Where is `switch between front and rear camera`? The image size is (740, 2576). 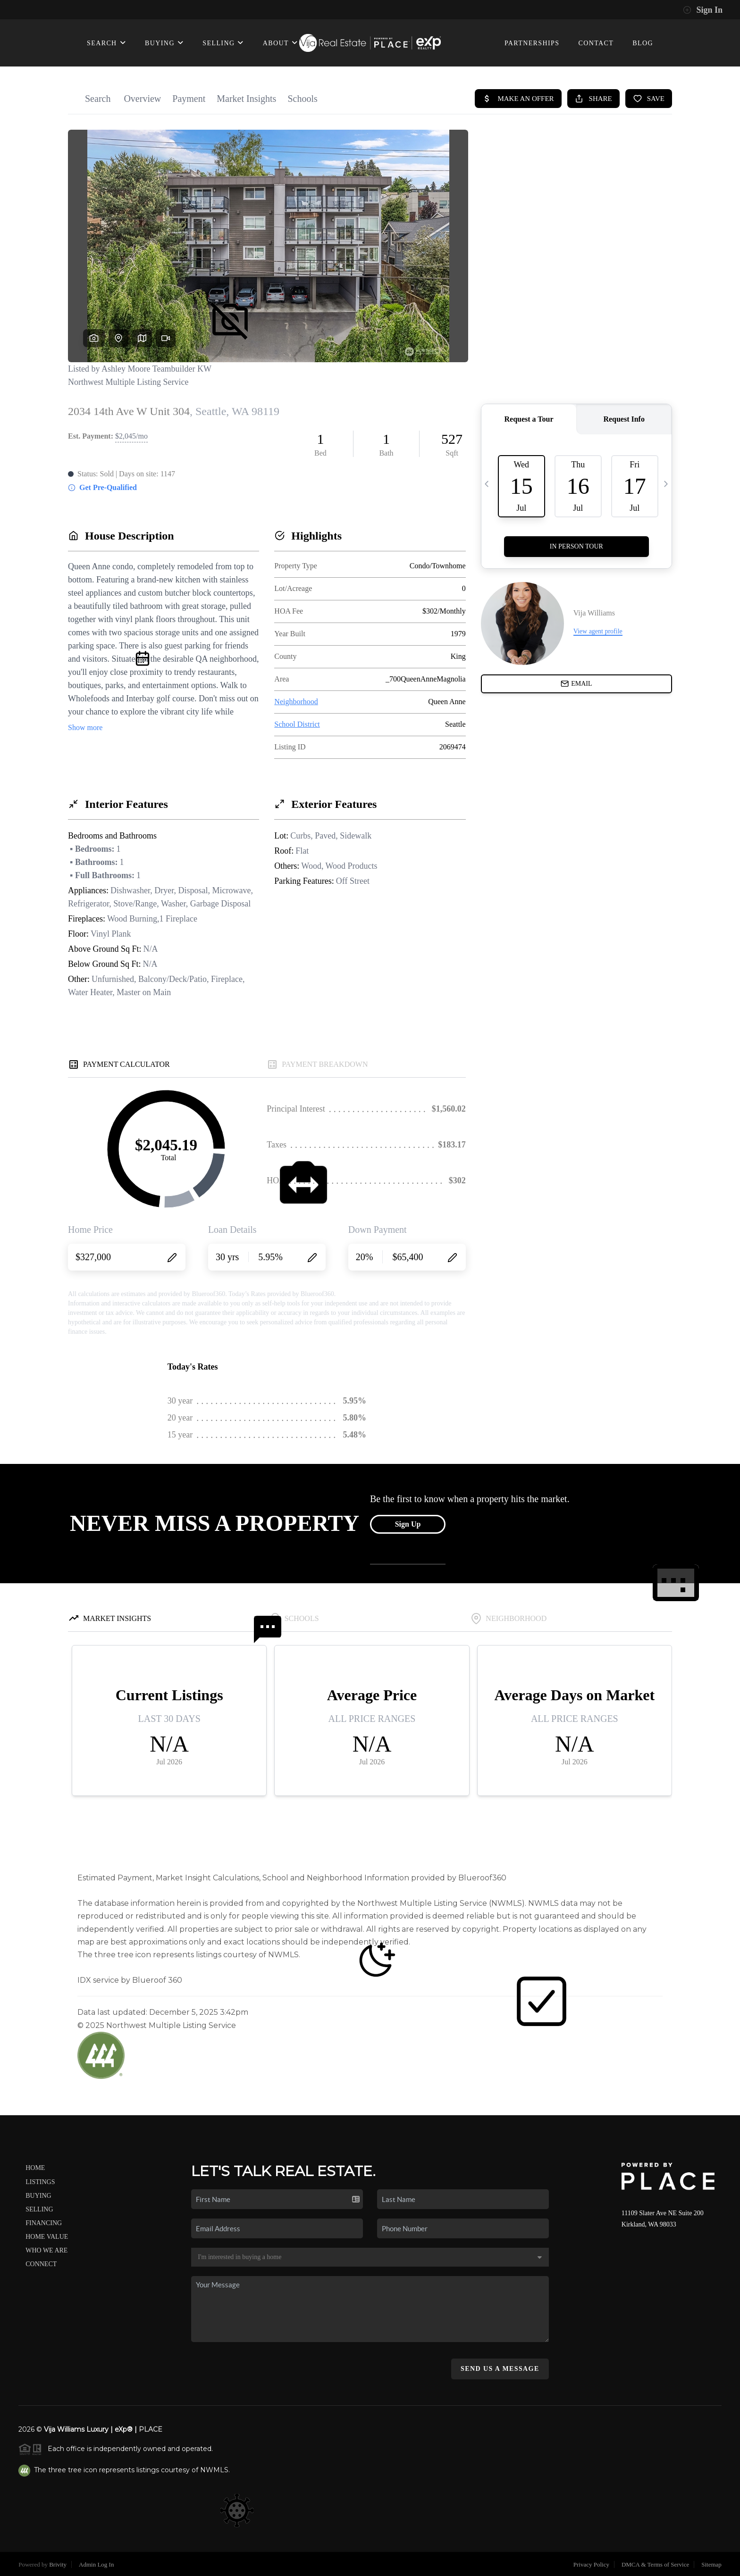
switch between front and rear camera is located at coordinates (303, 1185).